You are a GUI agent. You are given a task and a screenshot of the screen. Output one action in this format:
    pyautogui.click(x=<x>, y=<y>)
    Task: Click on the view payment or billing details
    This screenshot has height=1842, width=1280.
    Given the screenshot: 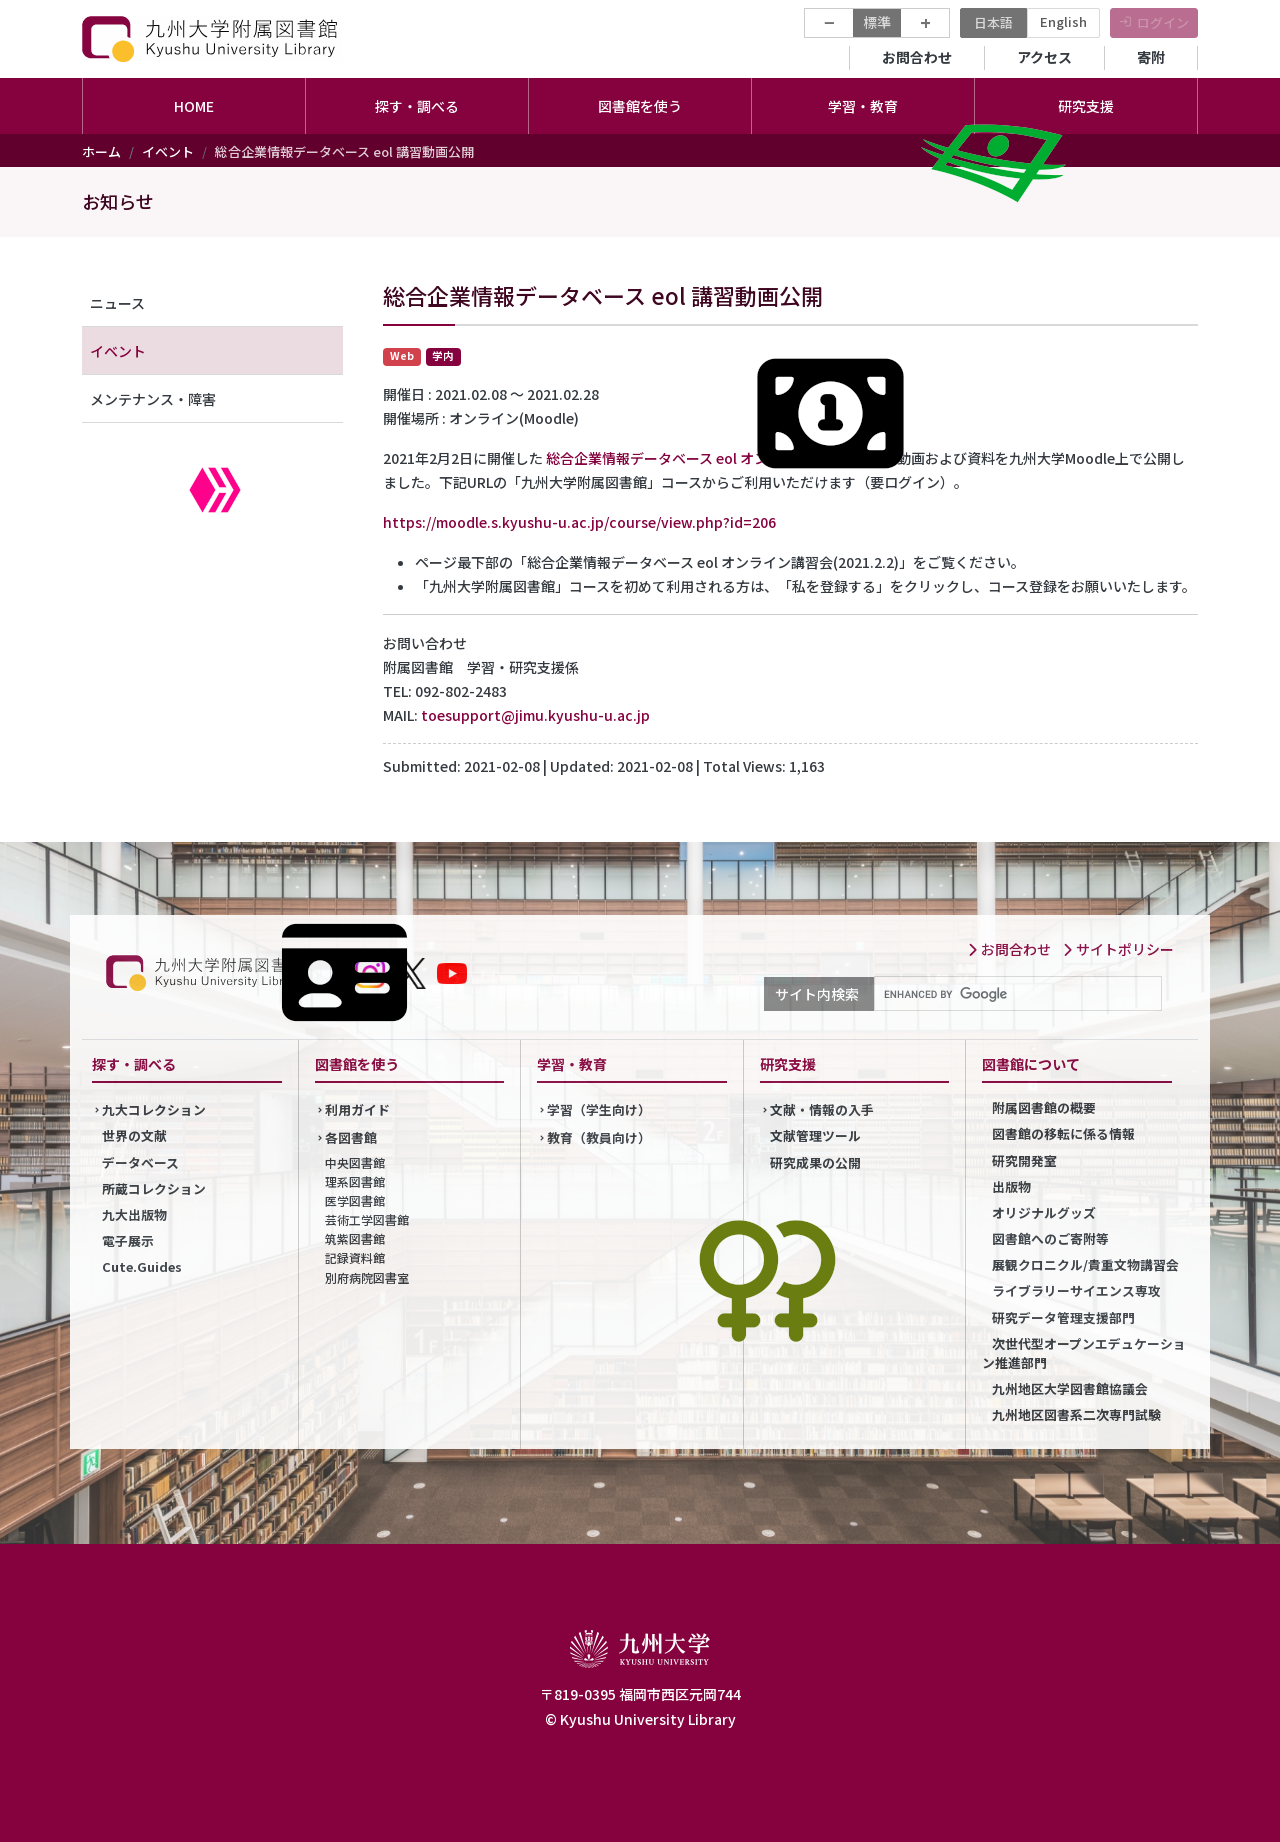 What is the action you would take?
    pyautogui.click(x=830, y=413)
    